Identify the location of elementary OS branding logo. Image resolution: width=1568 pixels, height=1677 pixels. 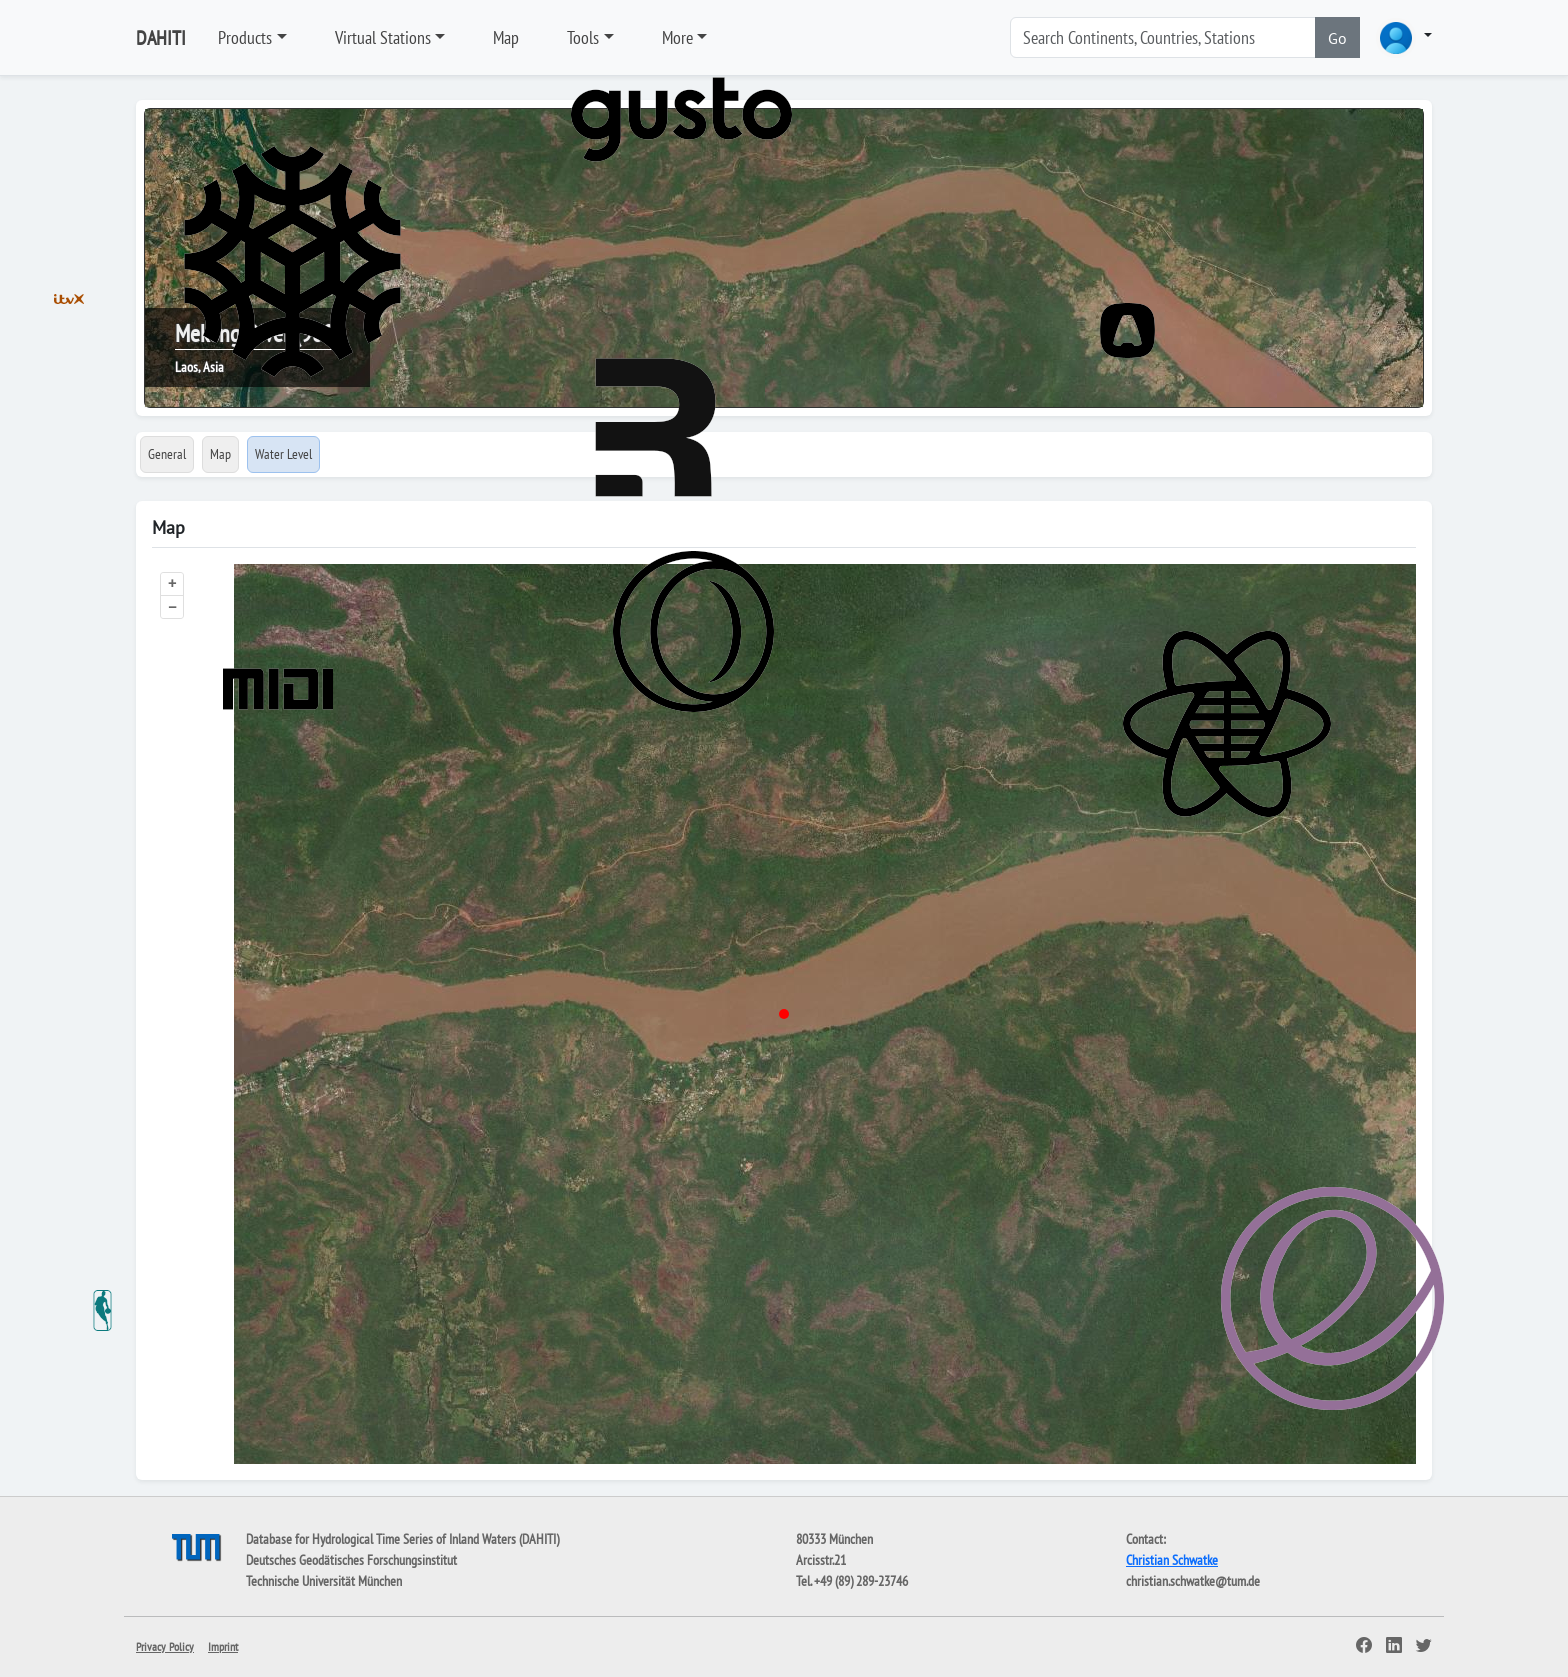
(1332, 1298).